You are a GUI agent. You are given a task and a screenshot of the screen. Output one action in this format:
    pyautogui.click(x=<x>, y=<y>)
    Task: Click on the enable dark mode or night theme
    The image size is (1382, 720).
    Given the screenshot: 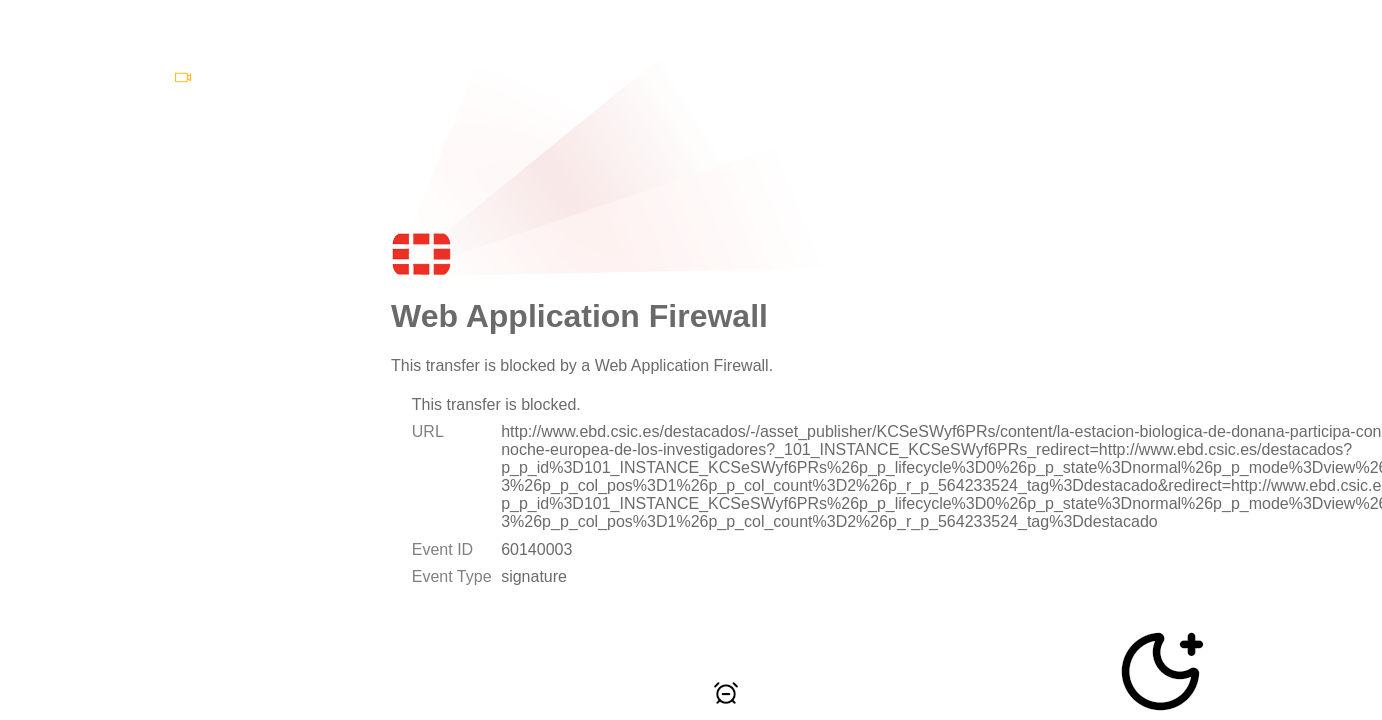 What is the action you would take?
    pyautogui.click(x=1160, y=671)
    